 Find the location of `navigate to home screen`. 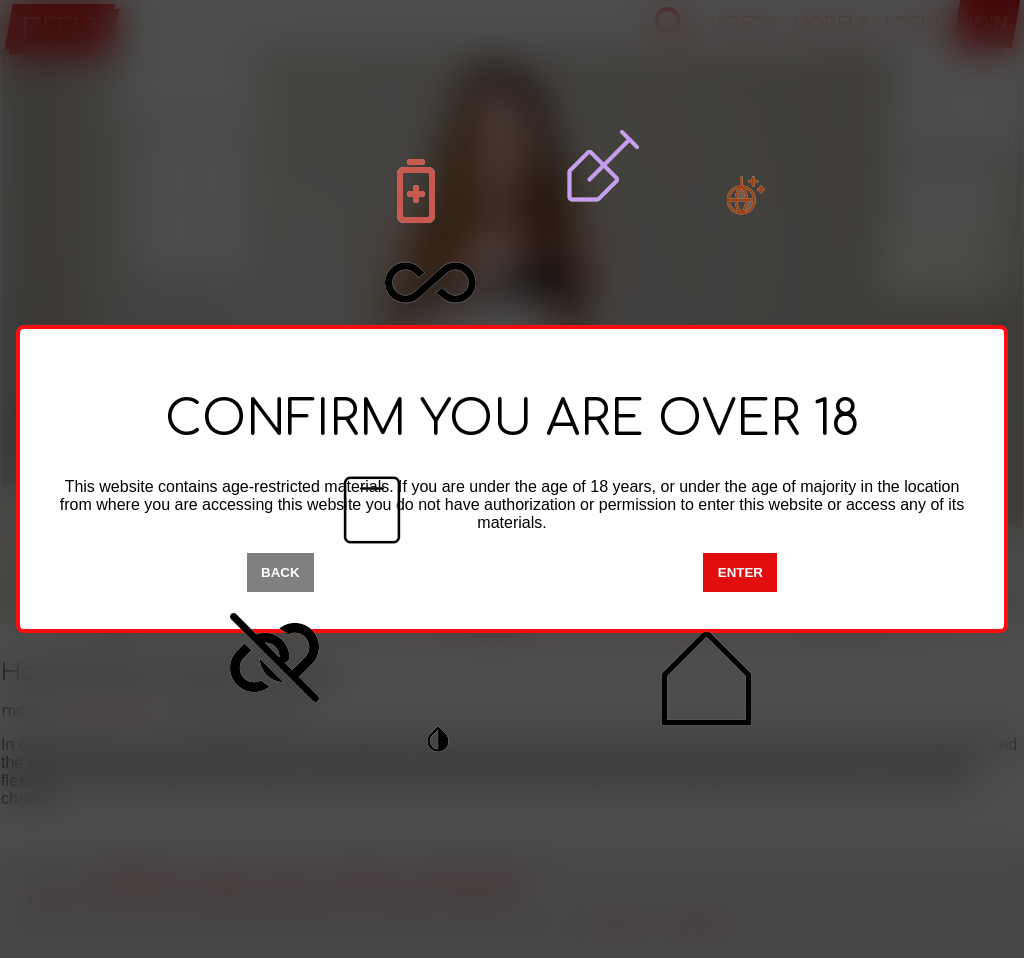

navigate to home screen is located at coordinates (706, 680).